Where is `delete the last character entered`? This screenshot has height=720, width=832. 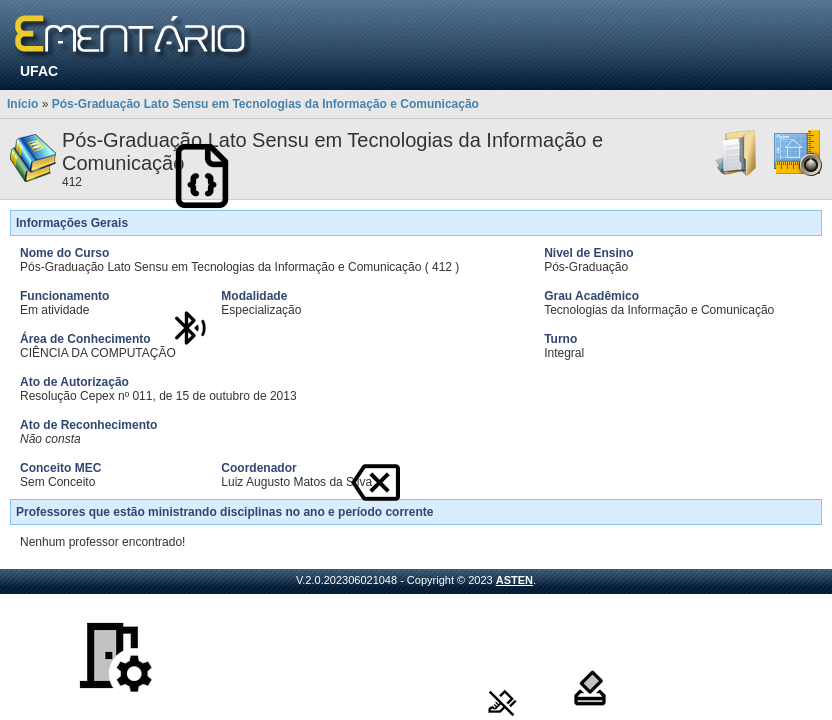 delete the last character entered is located at coordinates (375, 482).